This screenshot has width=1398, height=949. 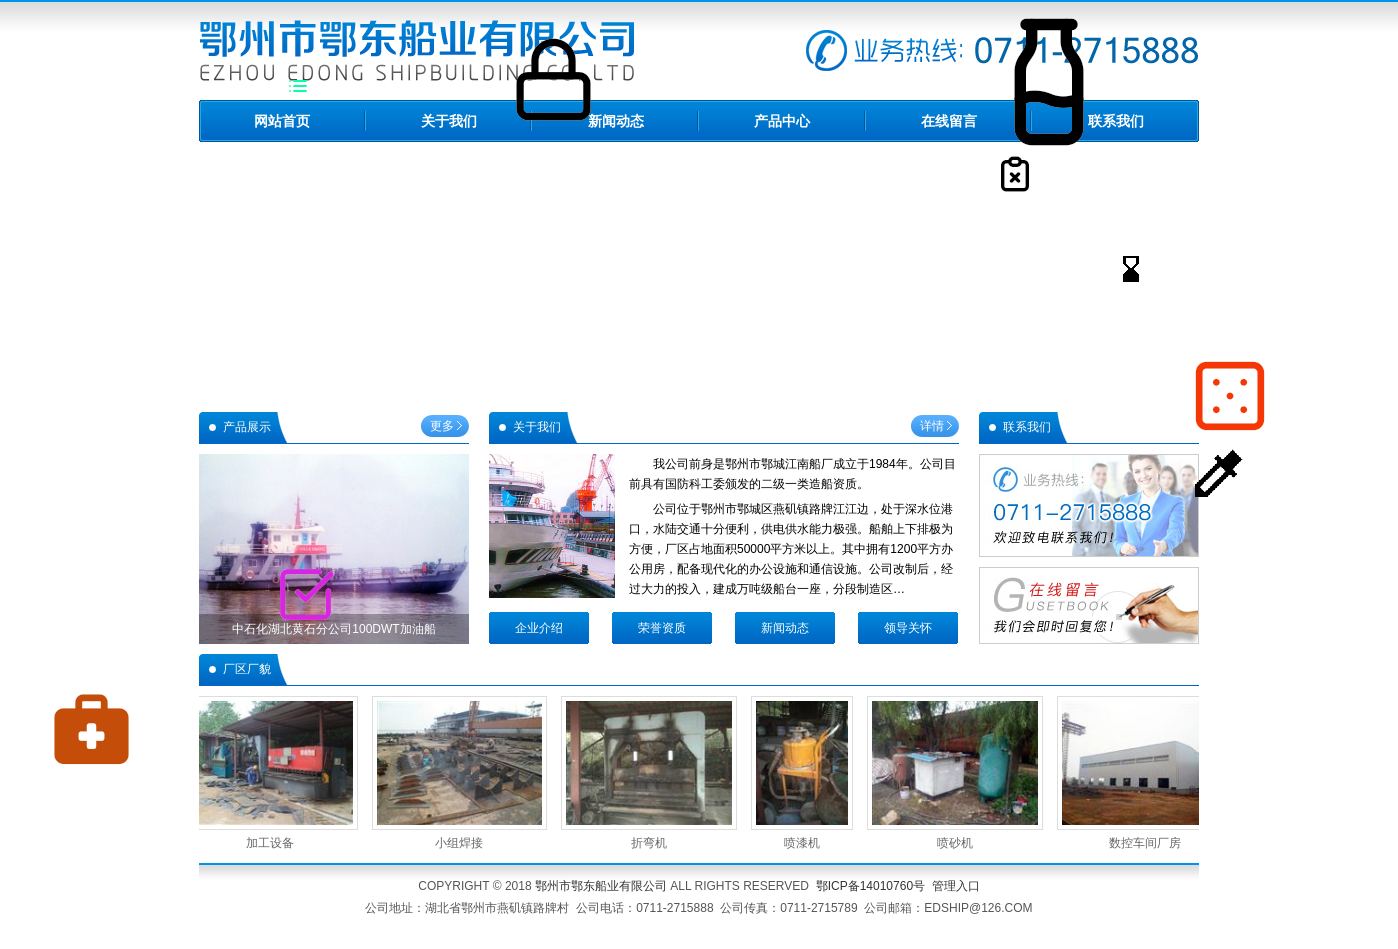 I want to click on access medical records or health information, so click(x=91, y=731).